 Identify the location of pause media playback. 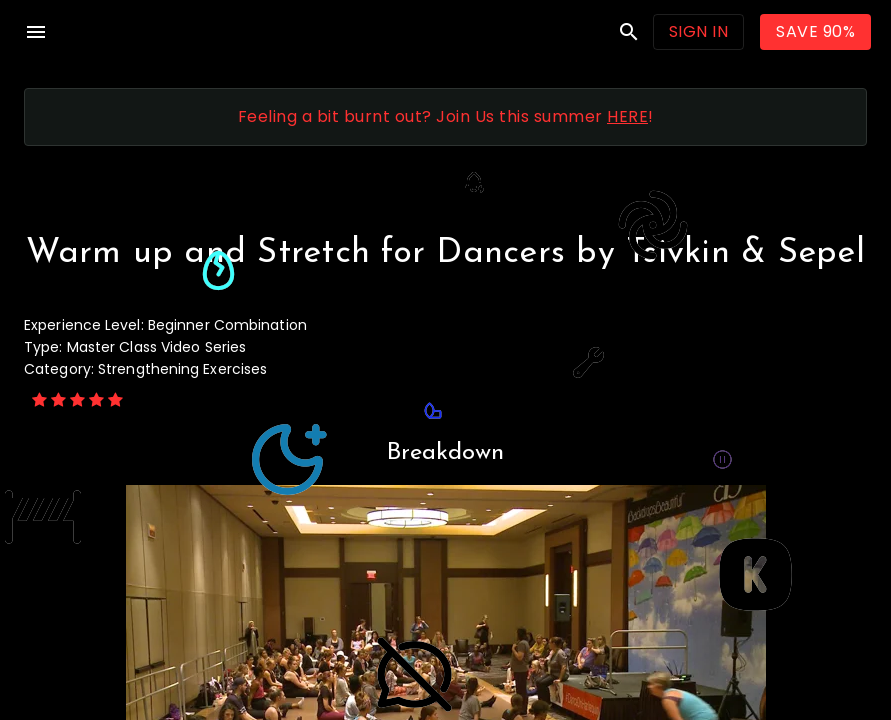
(722, 459).